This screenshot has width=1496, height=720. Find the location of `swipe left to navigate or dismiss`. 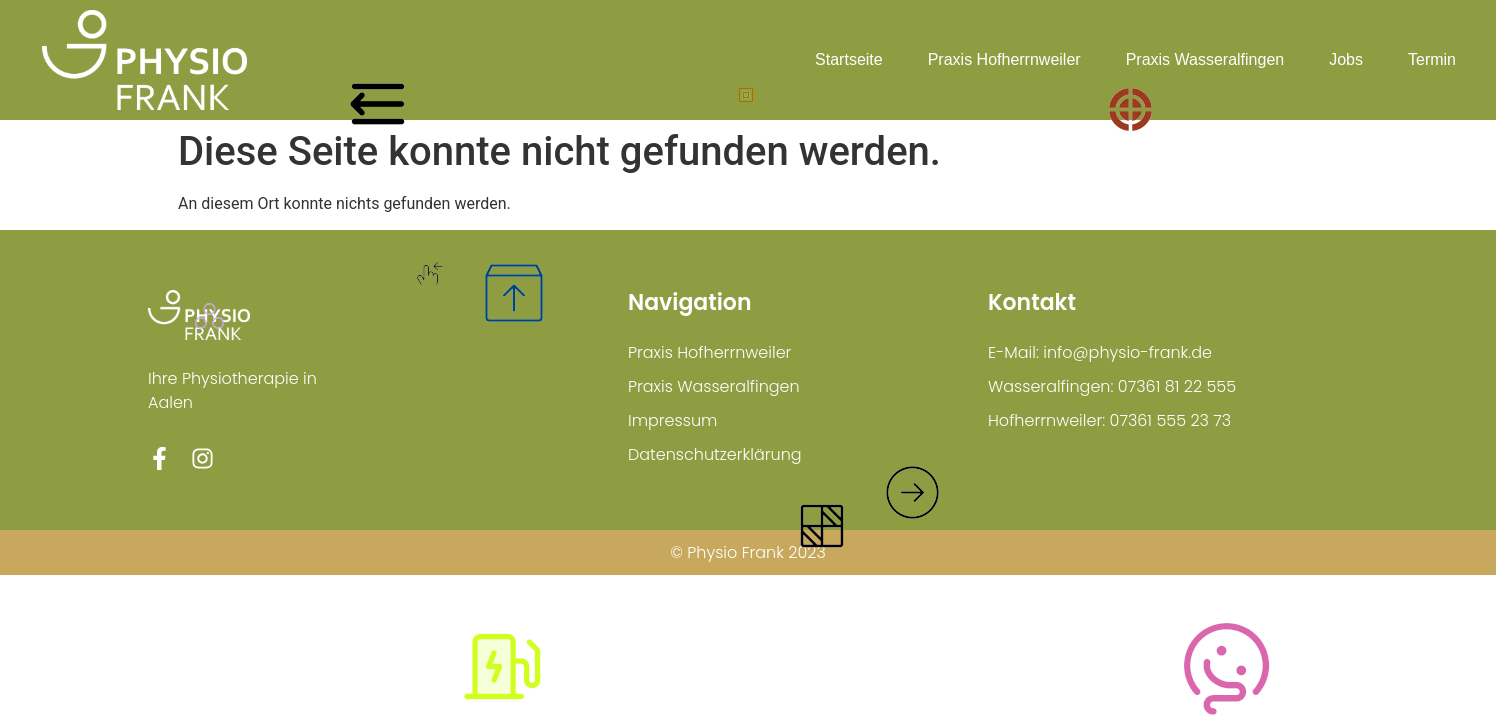

swipe left to navigate or dismiss is located at coordinates (428, 274).